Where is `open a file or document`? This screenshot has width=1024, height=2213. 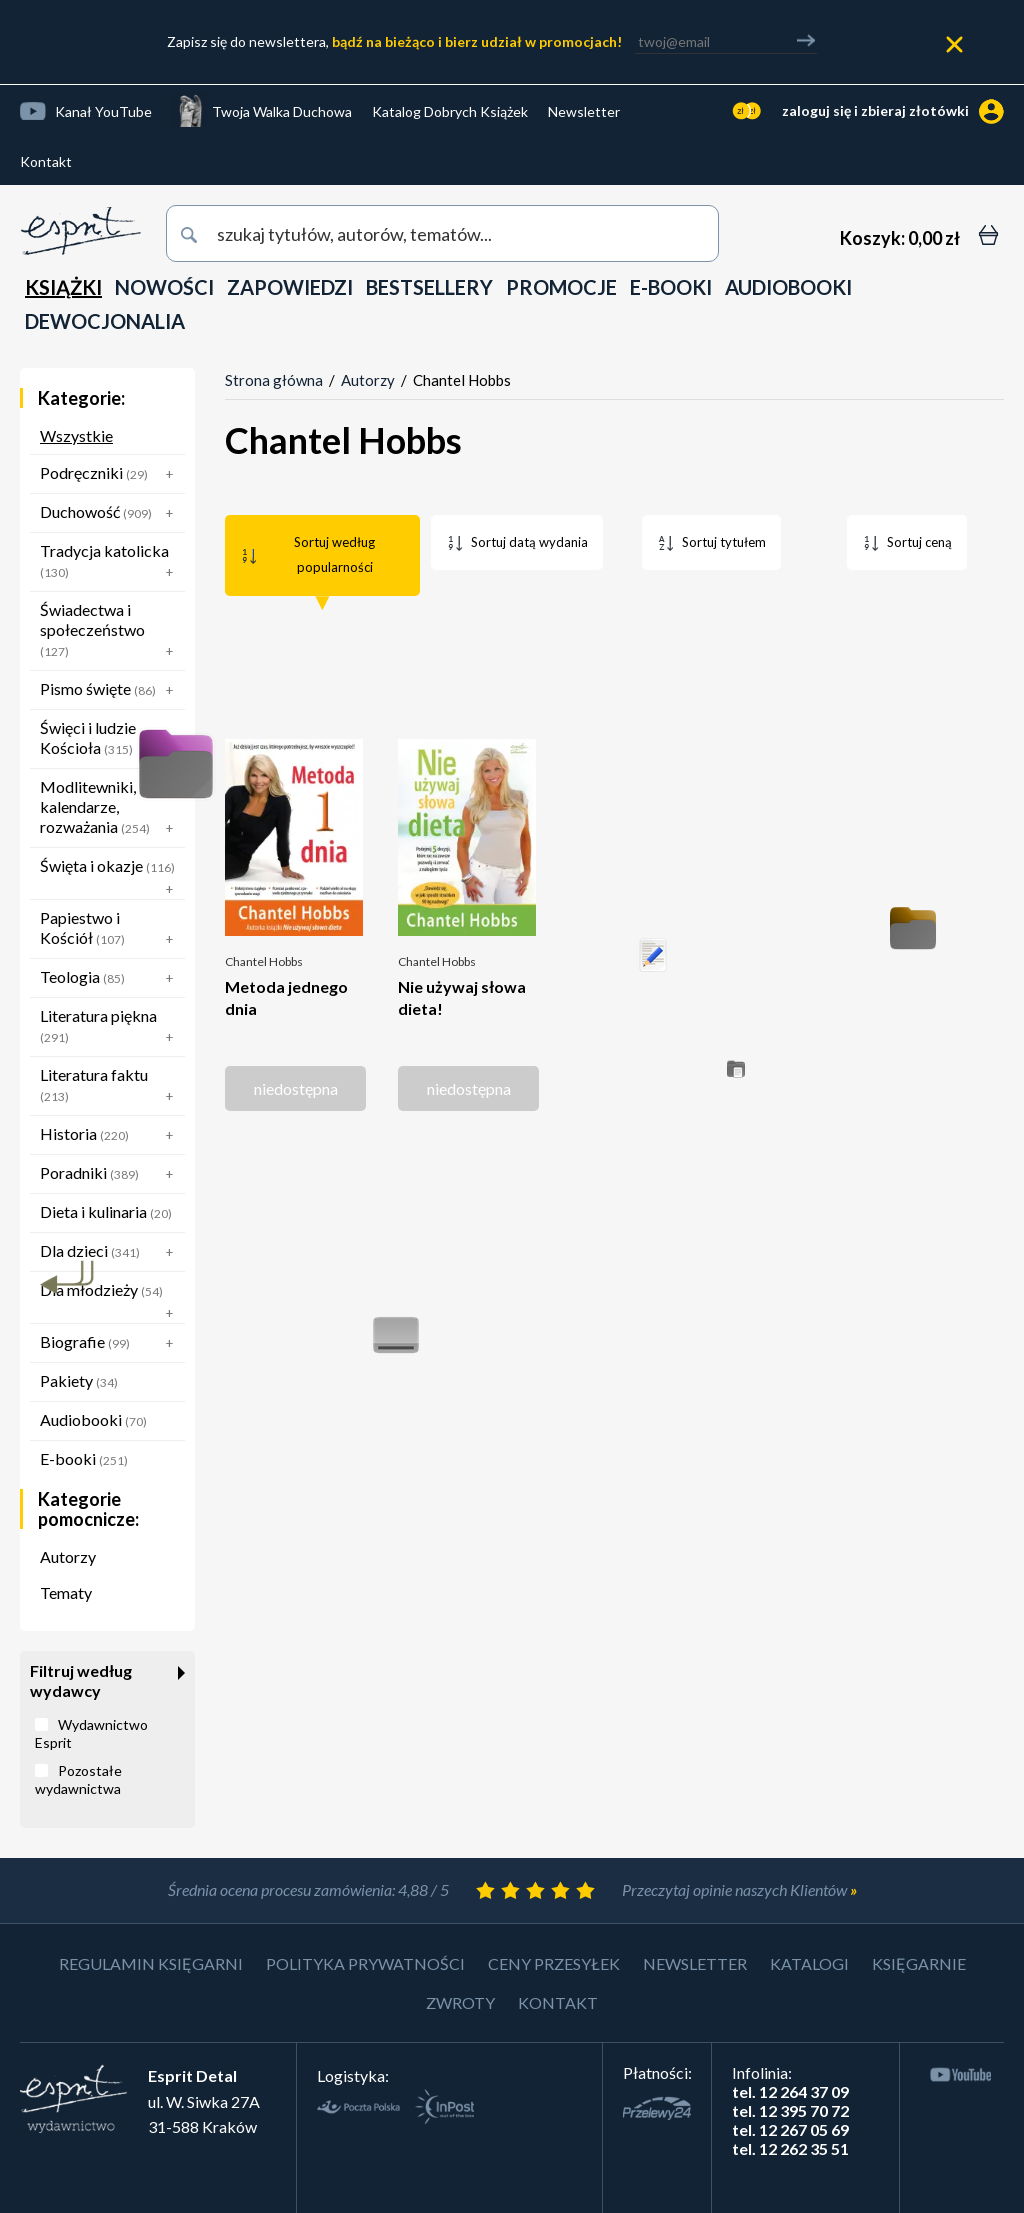
open a file or document is located at coordinates (736, 1069).